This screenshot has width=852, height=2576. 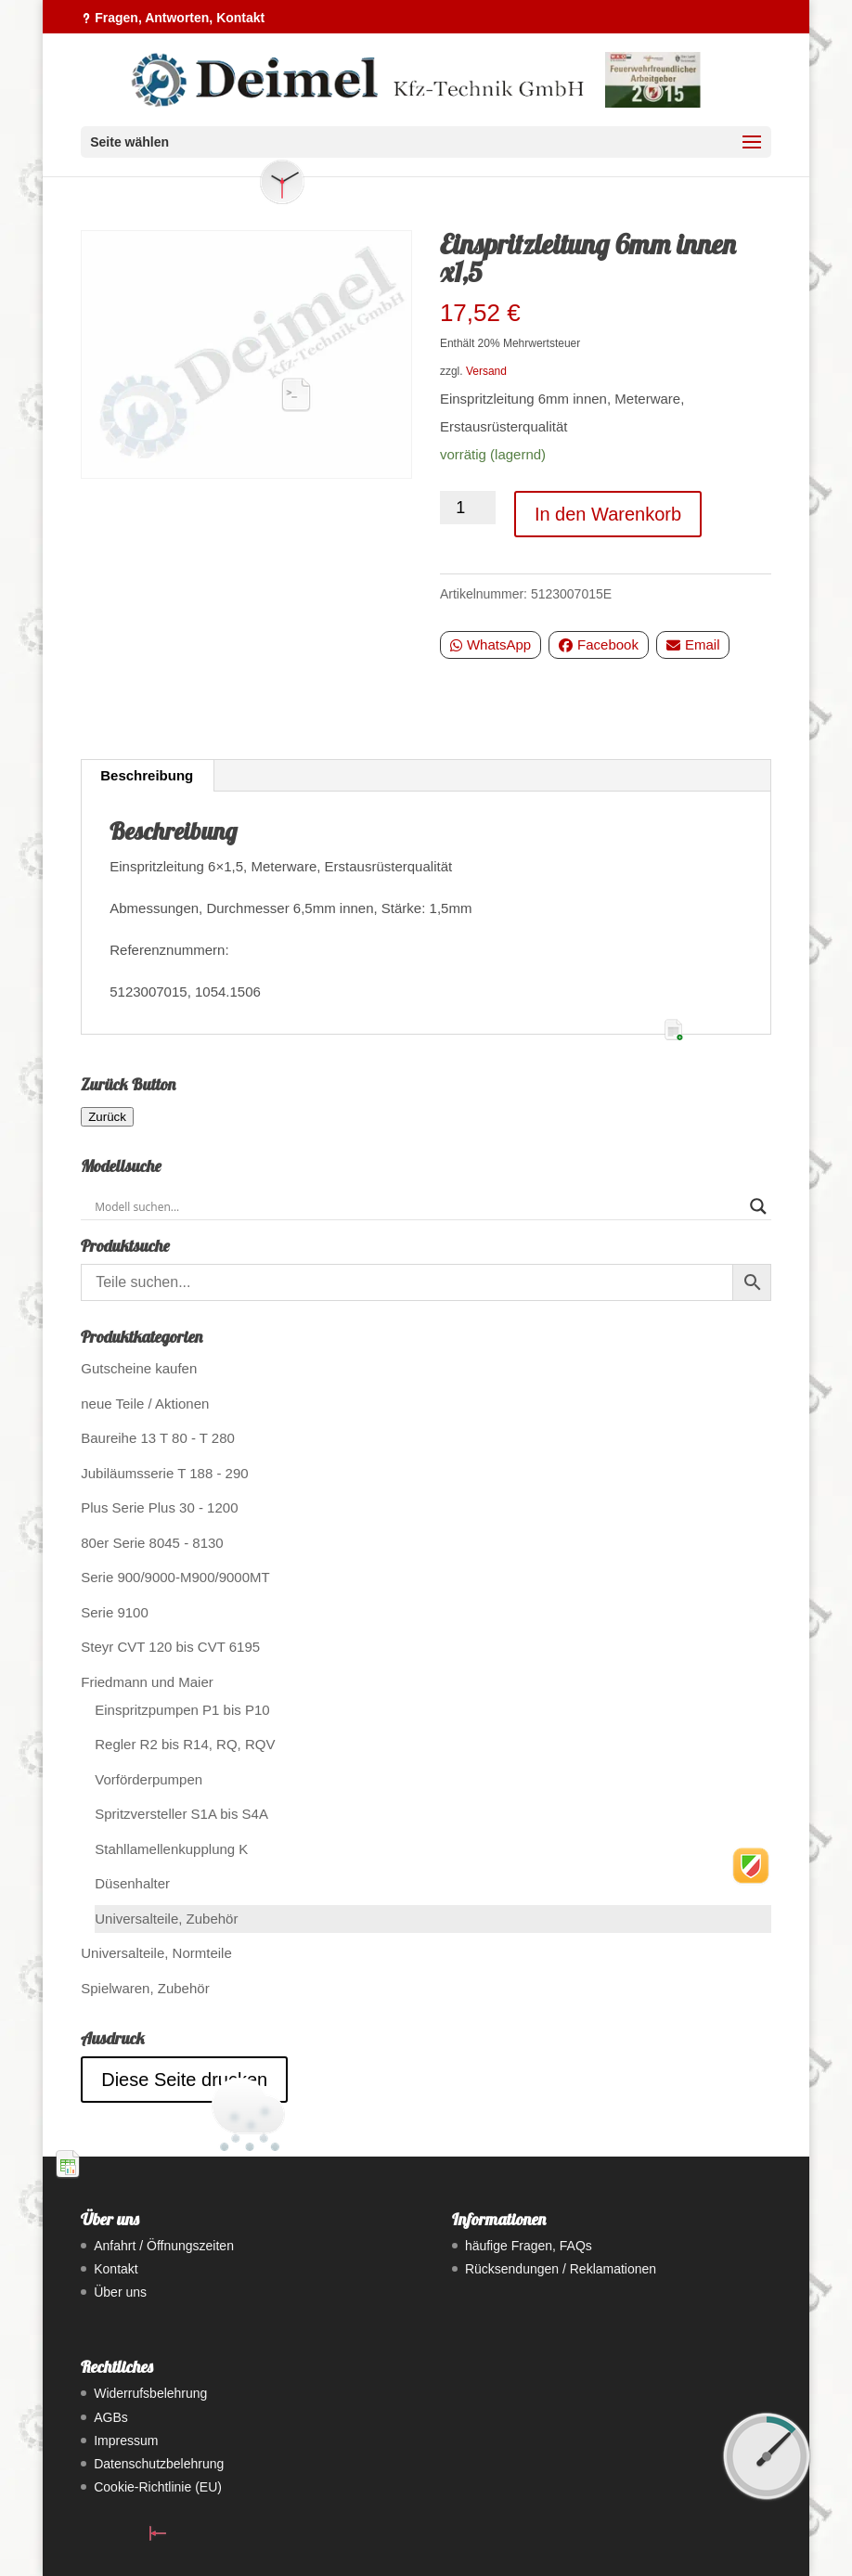 What do you see at coordinates (68, 2164) in the screenshot?
I see `openoffice calc spreadsheet file` at bounding box center [68, 2164].